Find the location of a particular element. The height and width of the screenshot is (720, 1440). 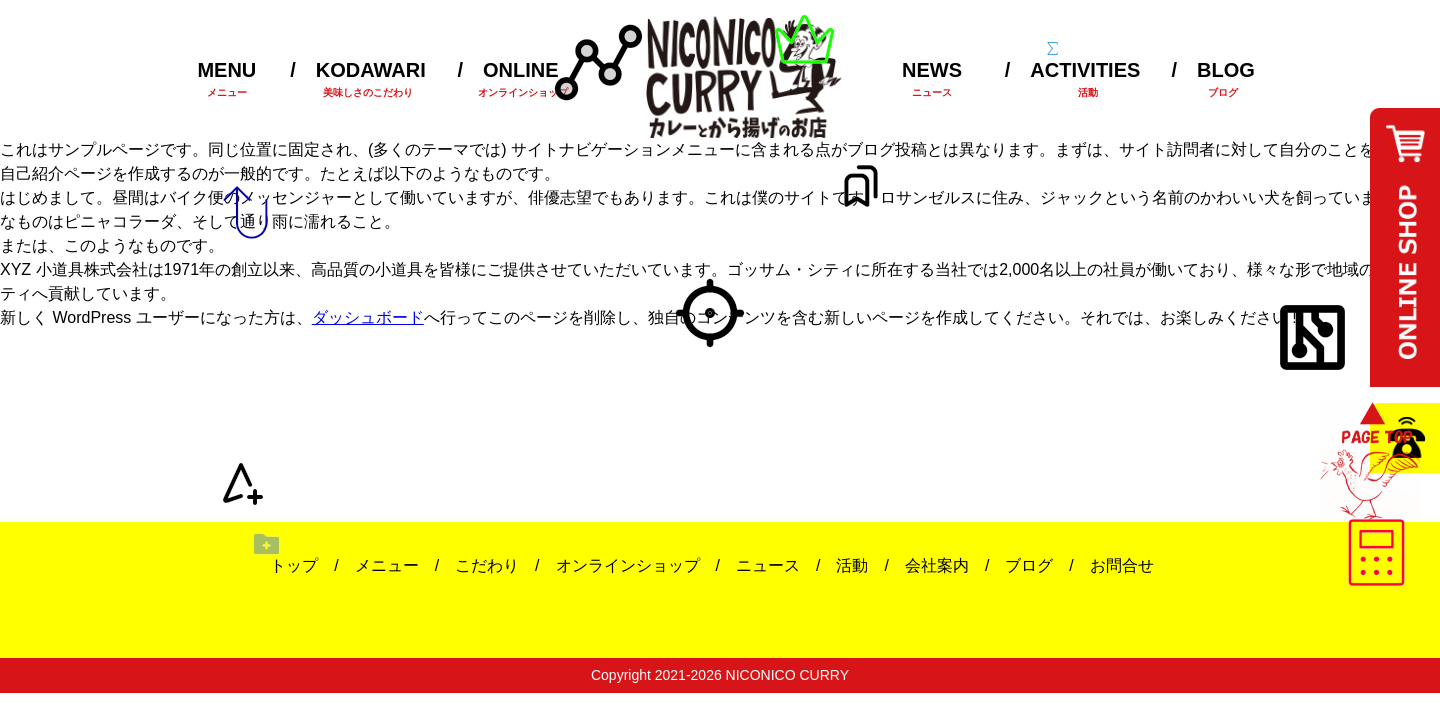

create a new folder is located at coordinates (266, 543).